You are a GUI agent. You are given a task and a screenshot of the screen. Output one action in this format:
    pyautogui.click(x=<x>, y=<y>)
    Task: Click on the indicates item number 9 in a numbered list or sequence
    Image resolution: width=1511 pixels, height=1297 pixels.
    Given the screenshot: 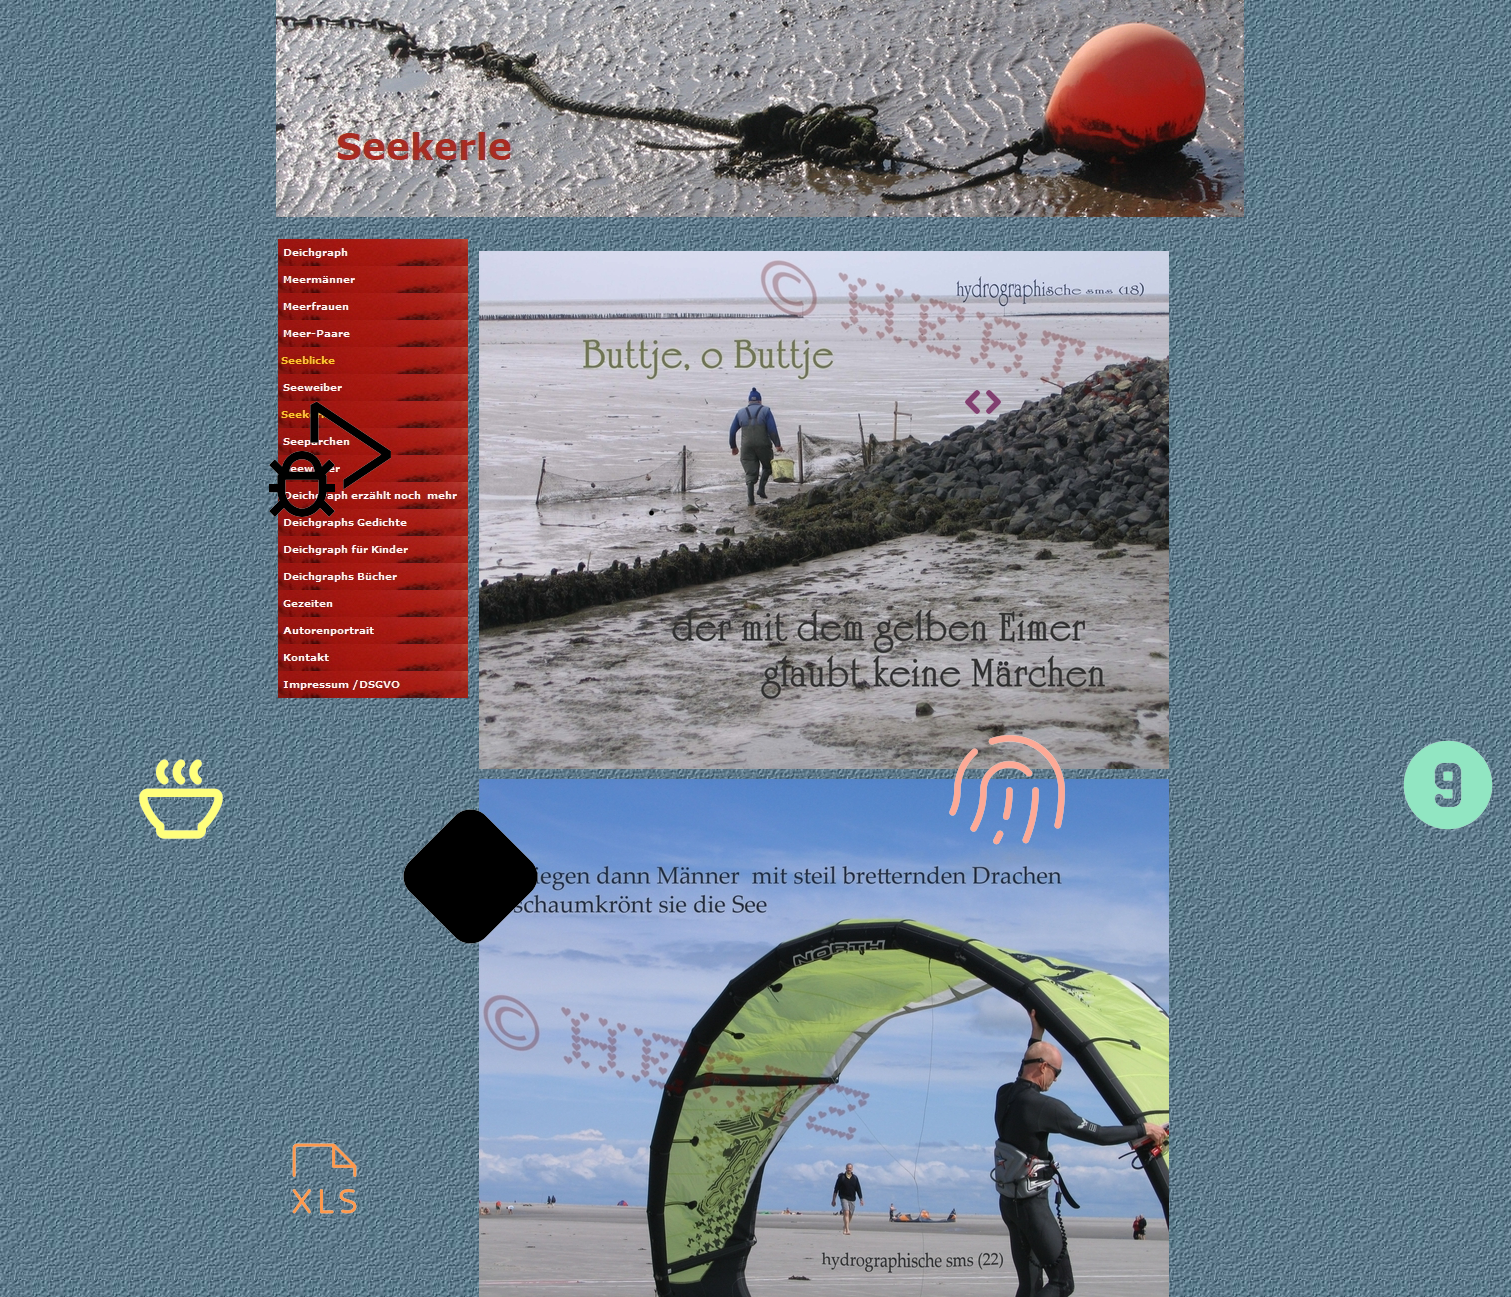 What is the action you would take?
    pyautogui.click(x=1448, y=785)
    